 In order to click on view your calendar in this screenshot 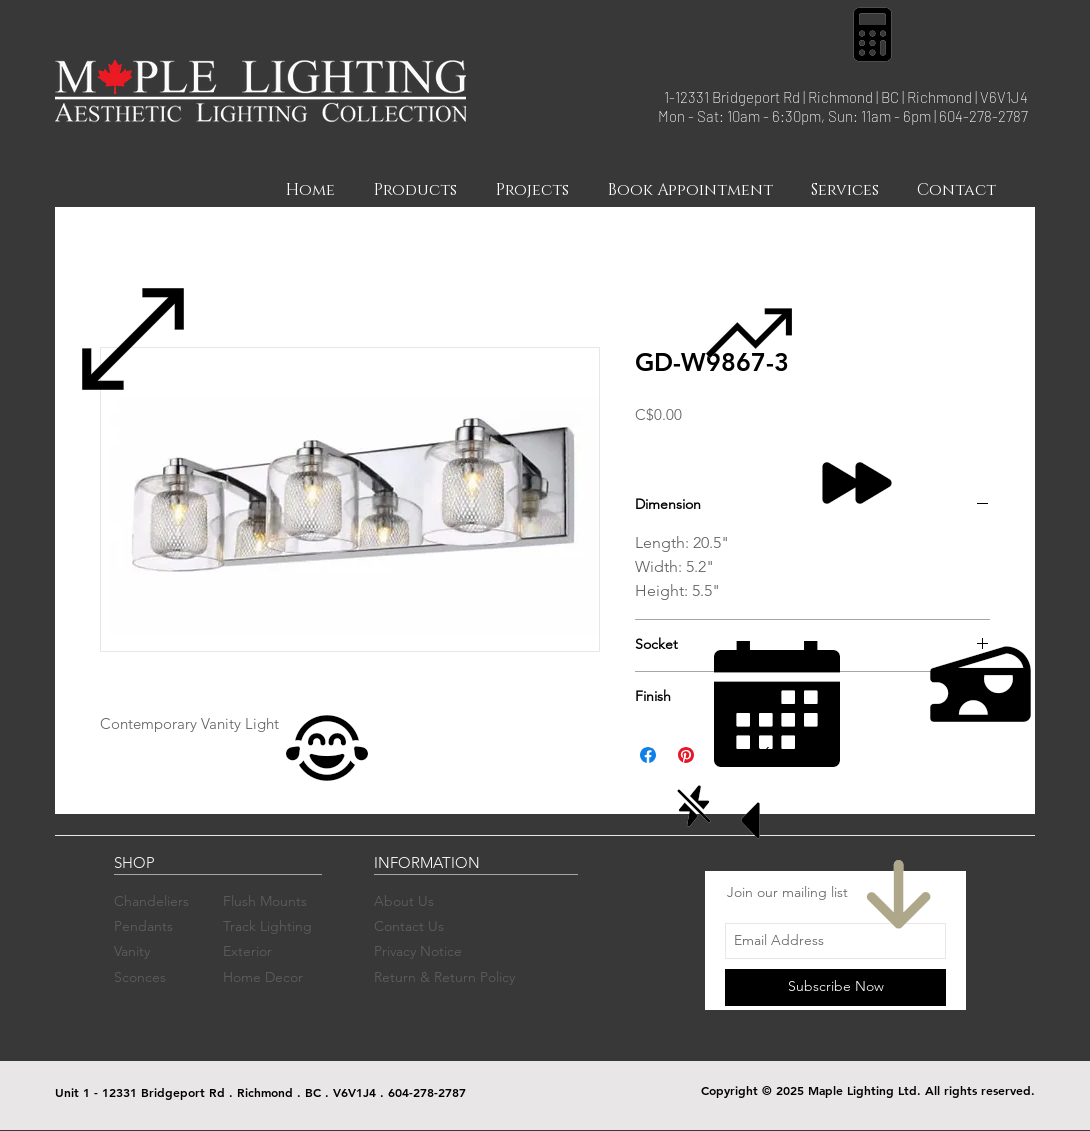, I will do `click(777, 704)`.